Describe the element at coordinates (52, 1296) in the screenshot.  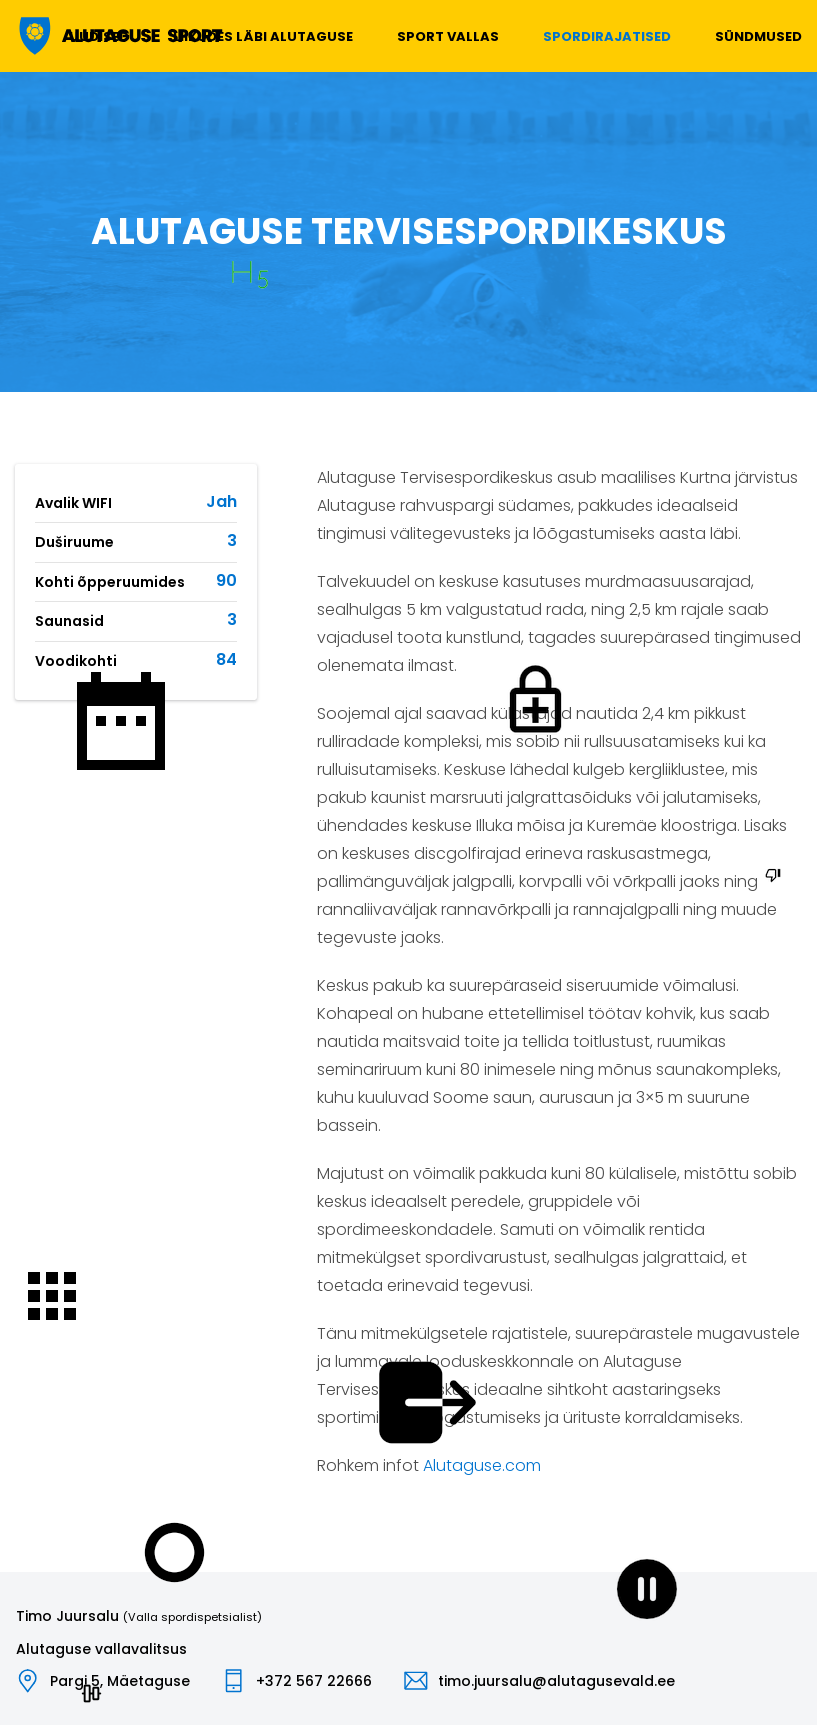
I see `open the app drawer or launcher` at that location.